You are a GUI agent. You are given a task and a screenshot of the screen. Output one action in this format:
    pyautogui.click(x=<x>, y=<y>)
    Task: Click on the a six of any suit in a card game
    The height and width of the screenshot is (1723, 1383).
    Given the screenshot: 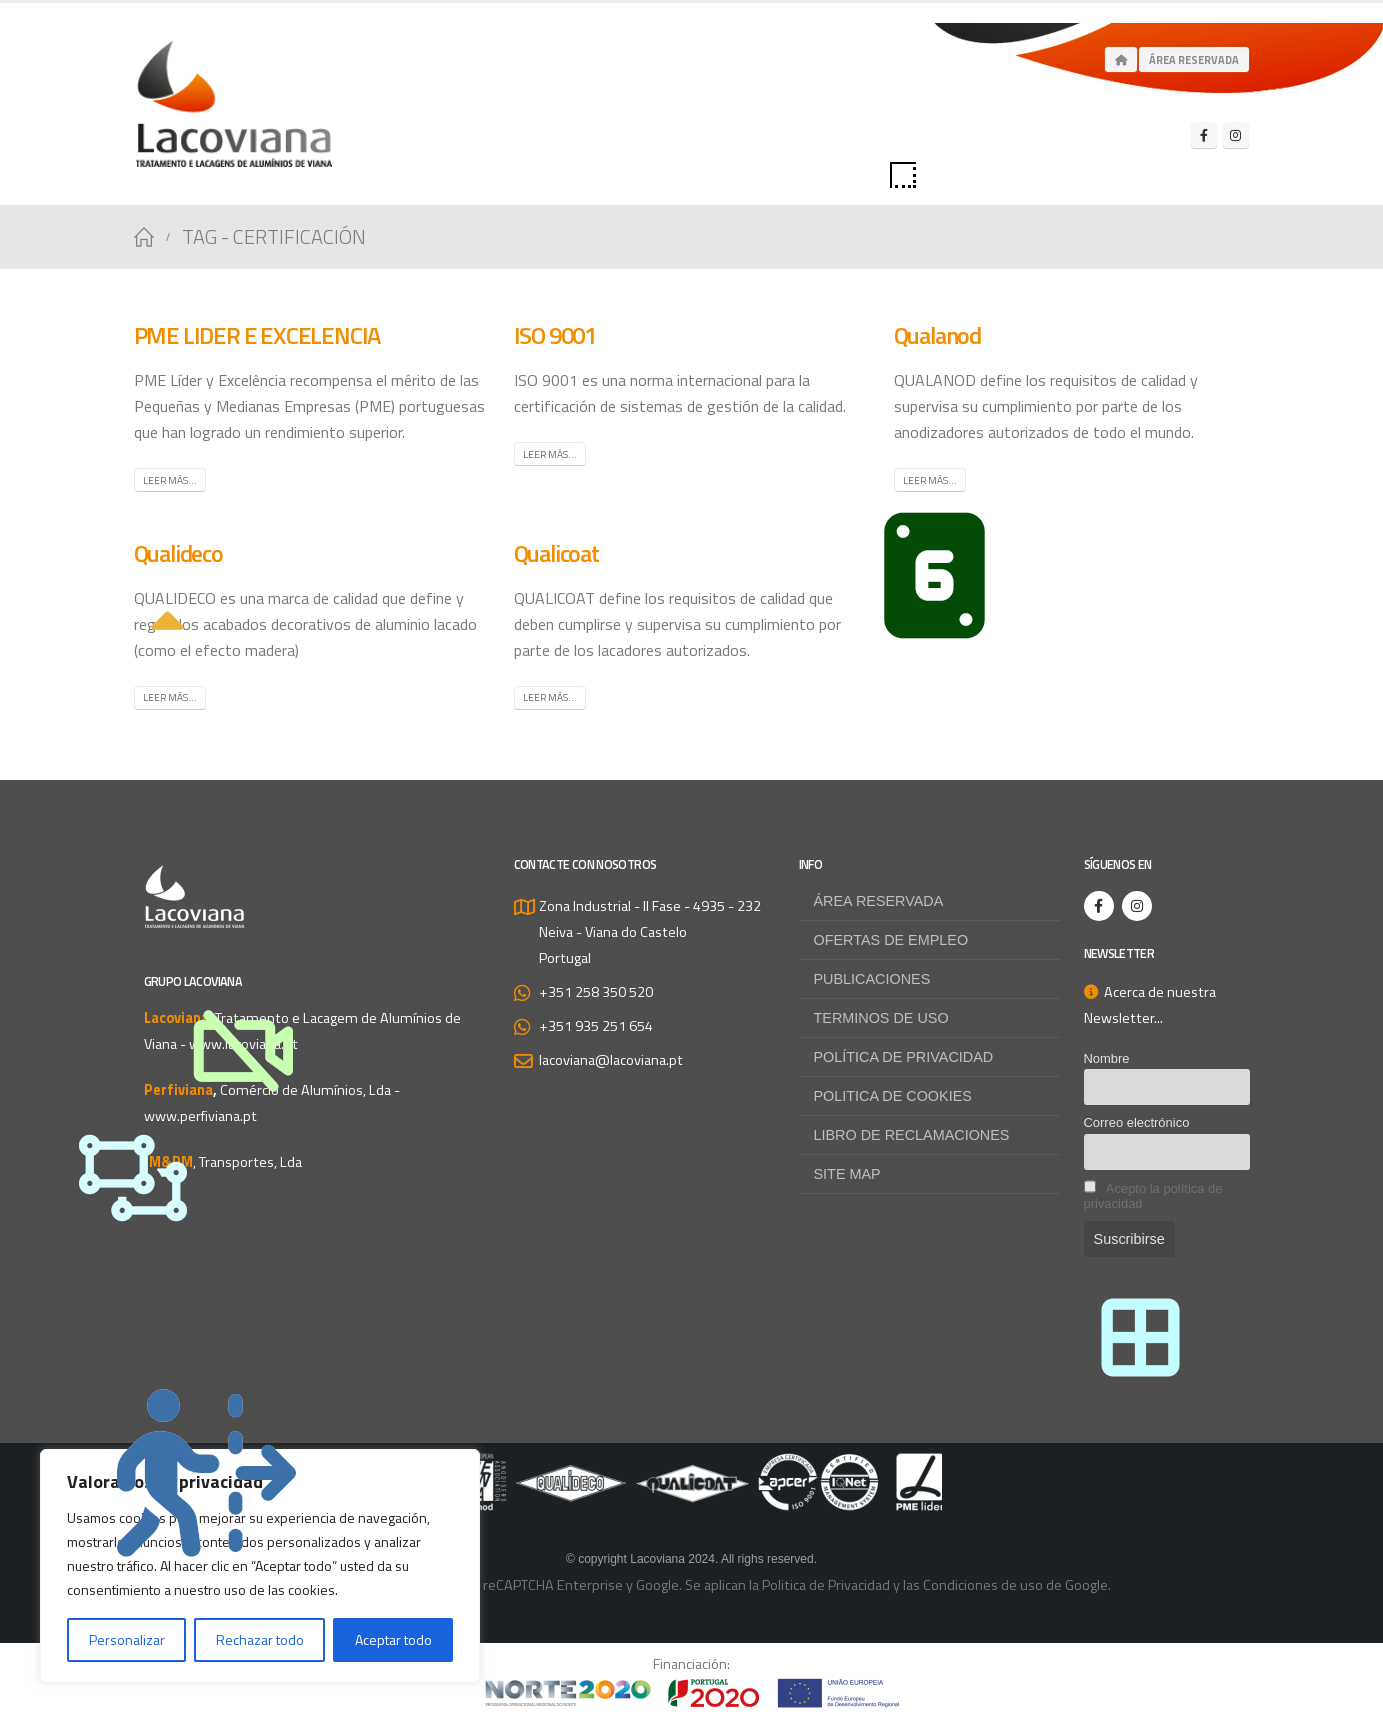 What is the action you would take?
    pyautogui.click(x=934, y=575)
    